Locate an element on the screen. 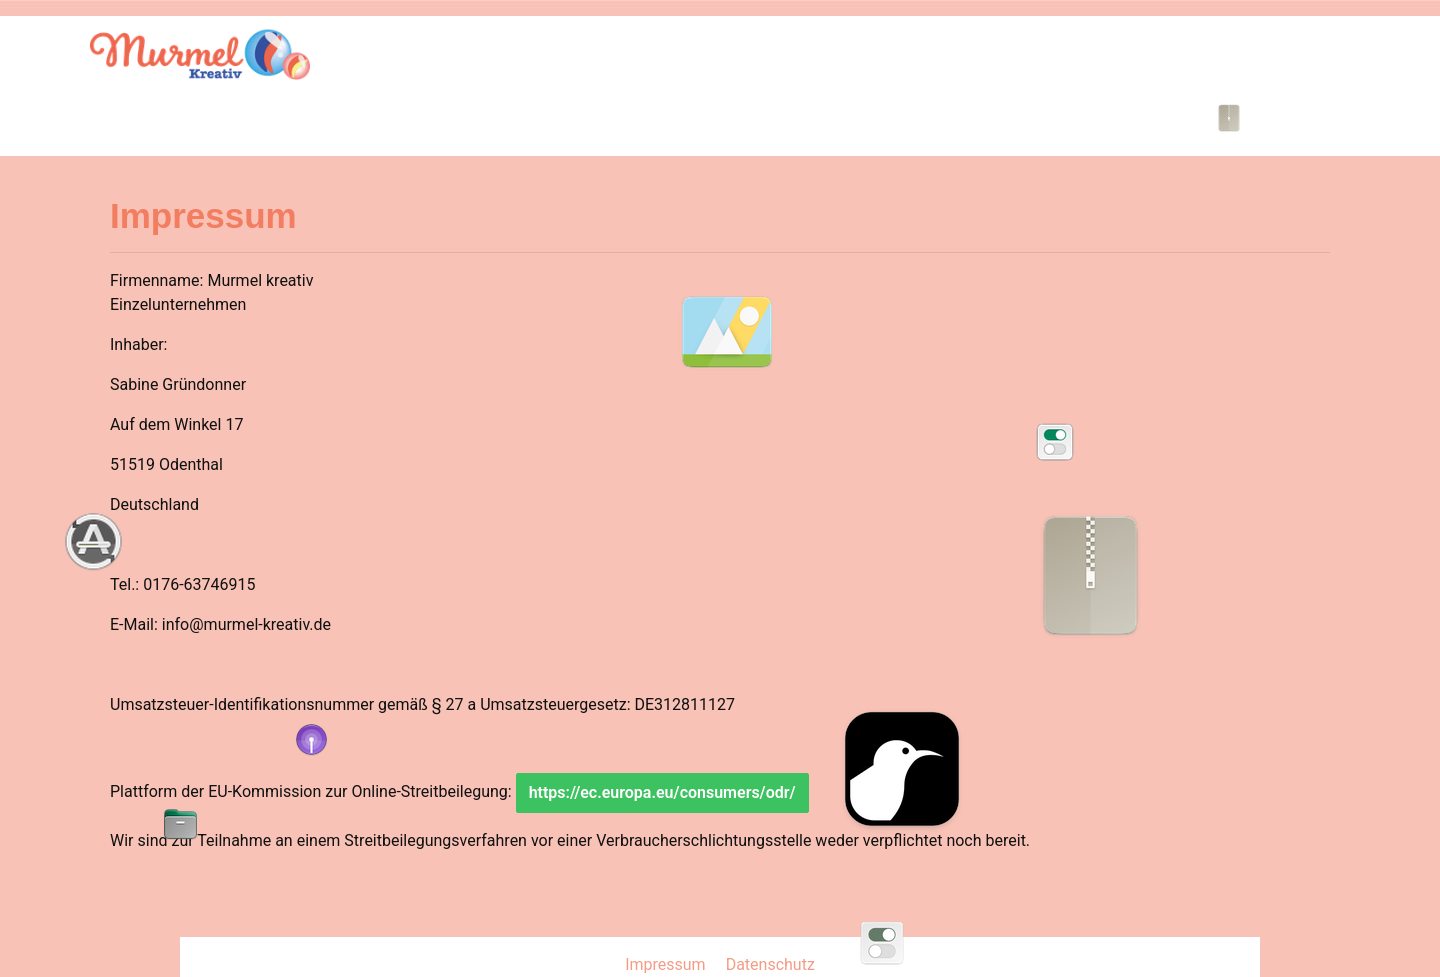  open the file manager is located at coordinates (180, 823).